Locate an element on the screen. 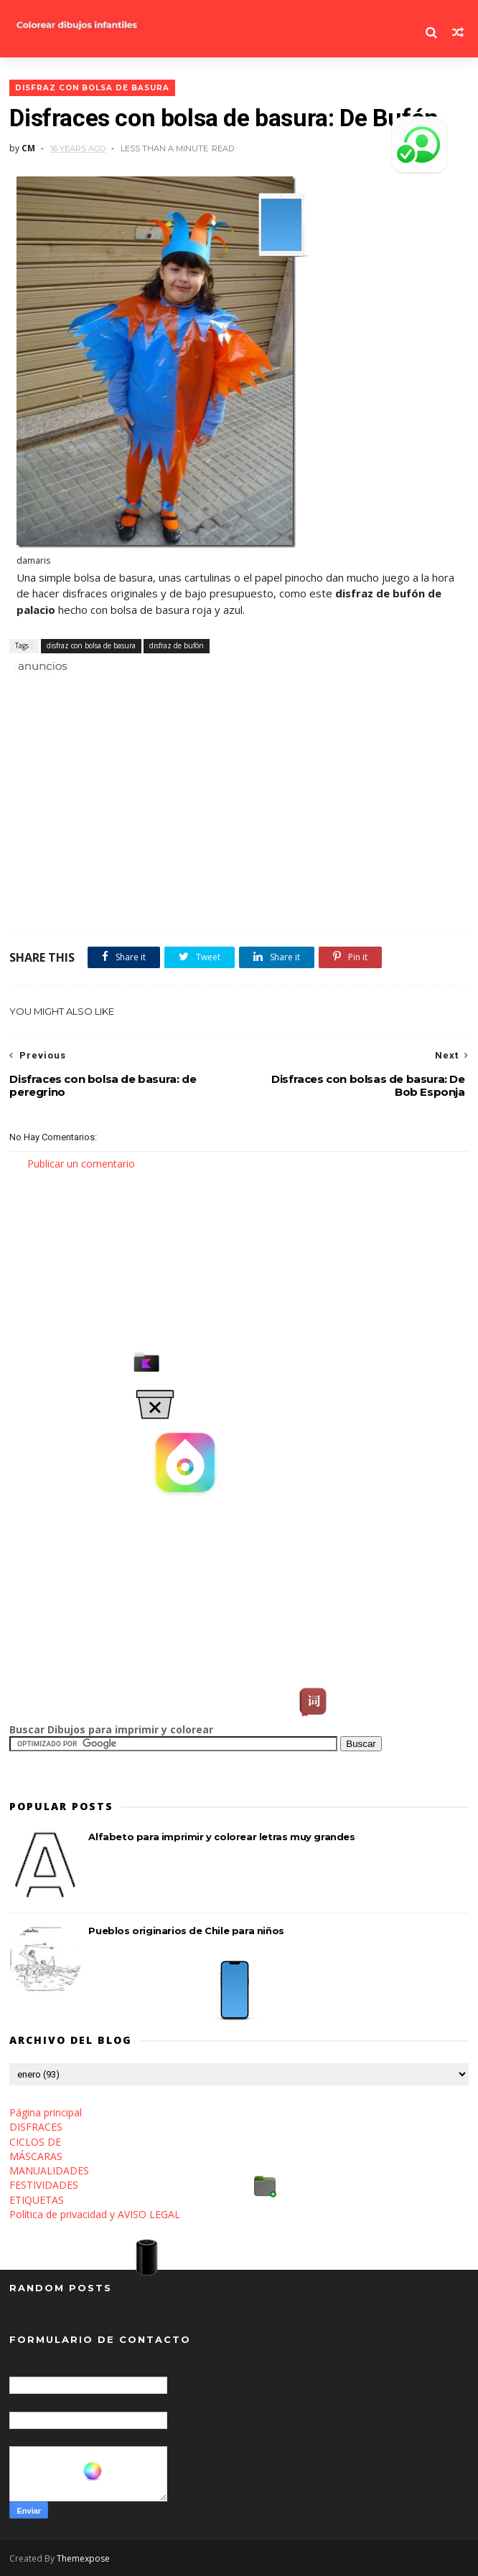 This screenshot has height=2576, width=478. access junk mail folder is located at coordinates (155, 1403).